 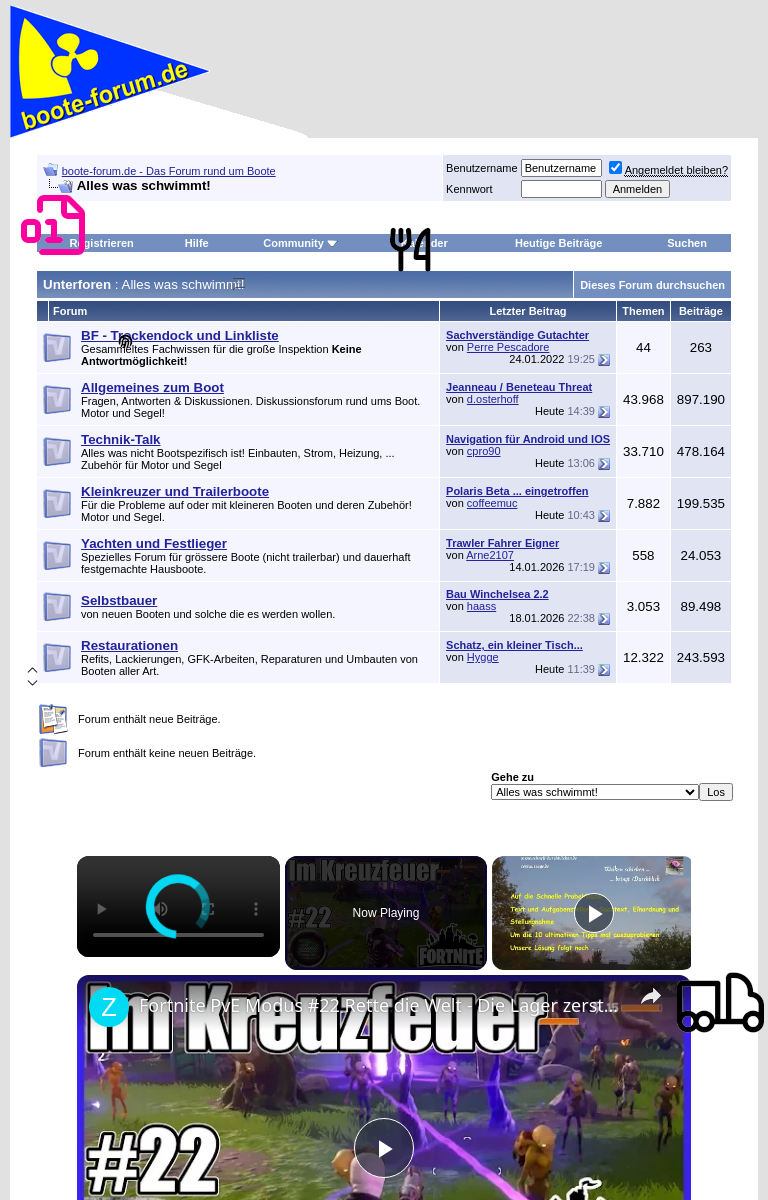 What do you see at coordinates (32, 676) in the screenshot?
I see `expand or collapse a dropdown menu` at bounding box center [32, 676].